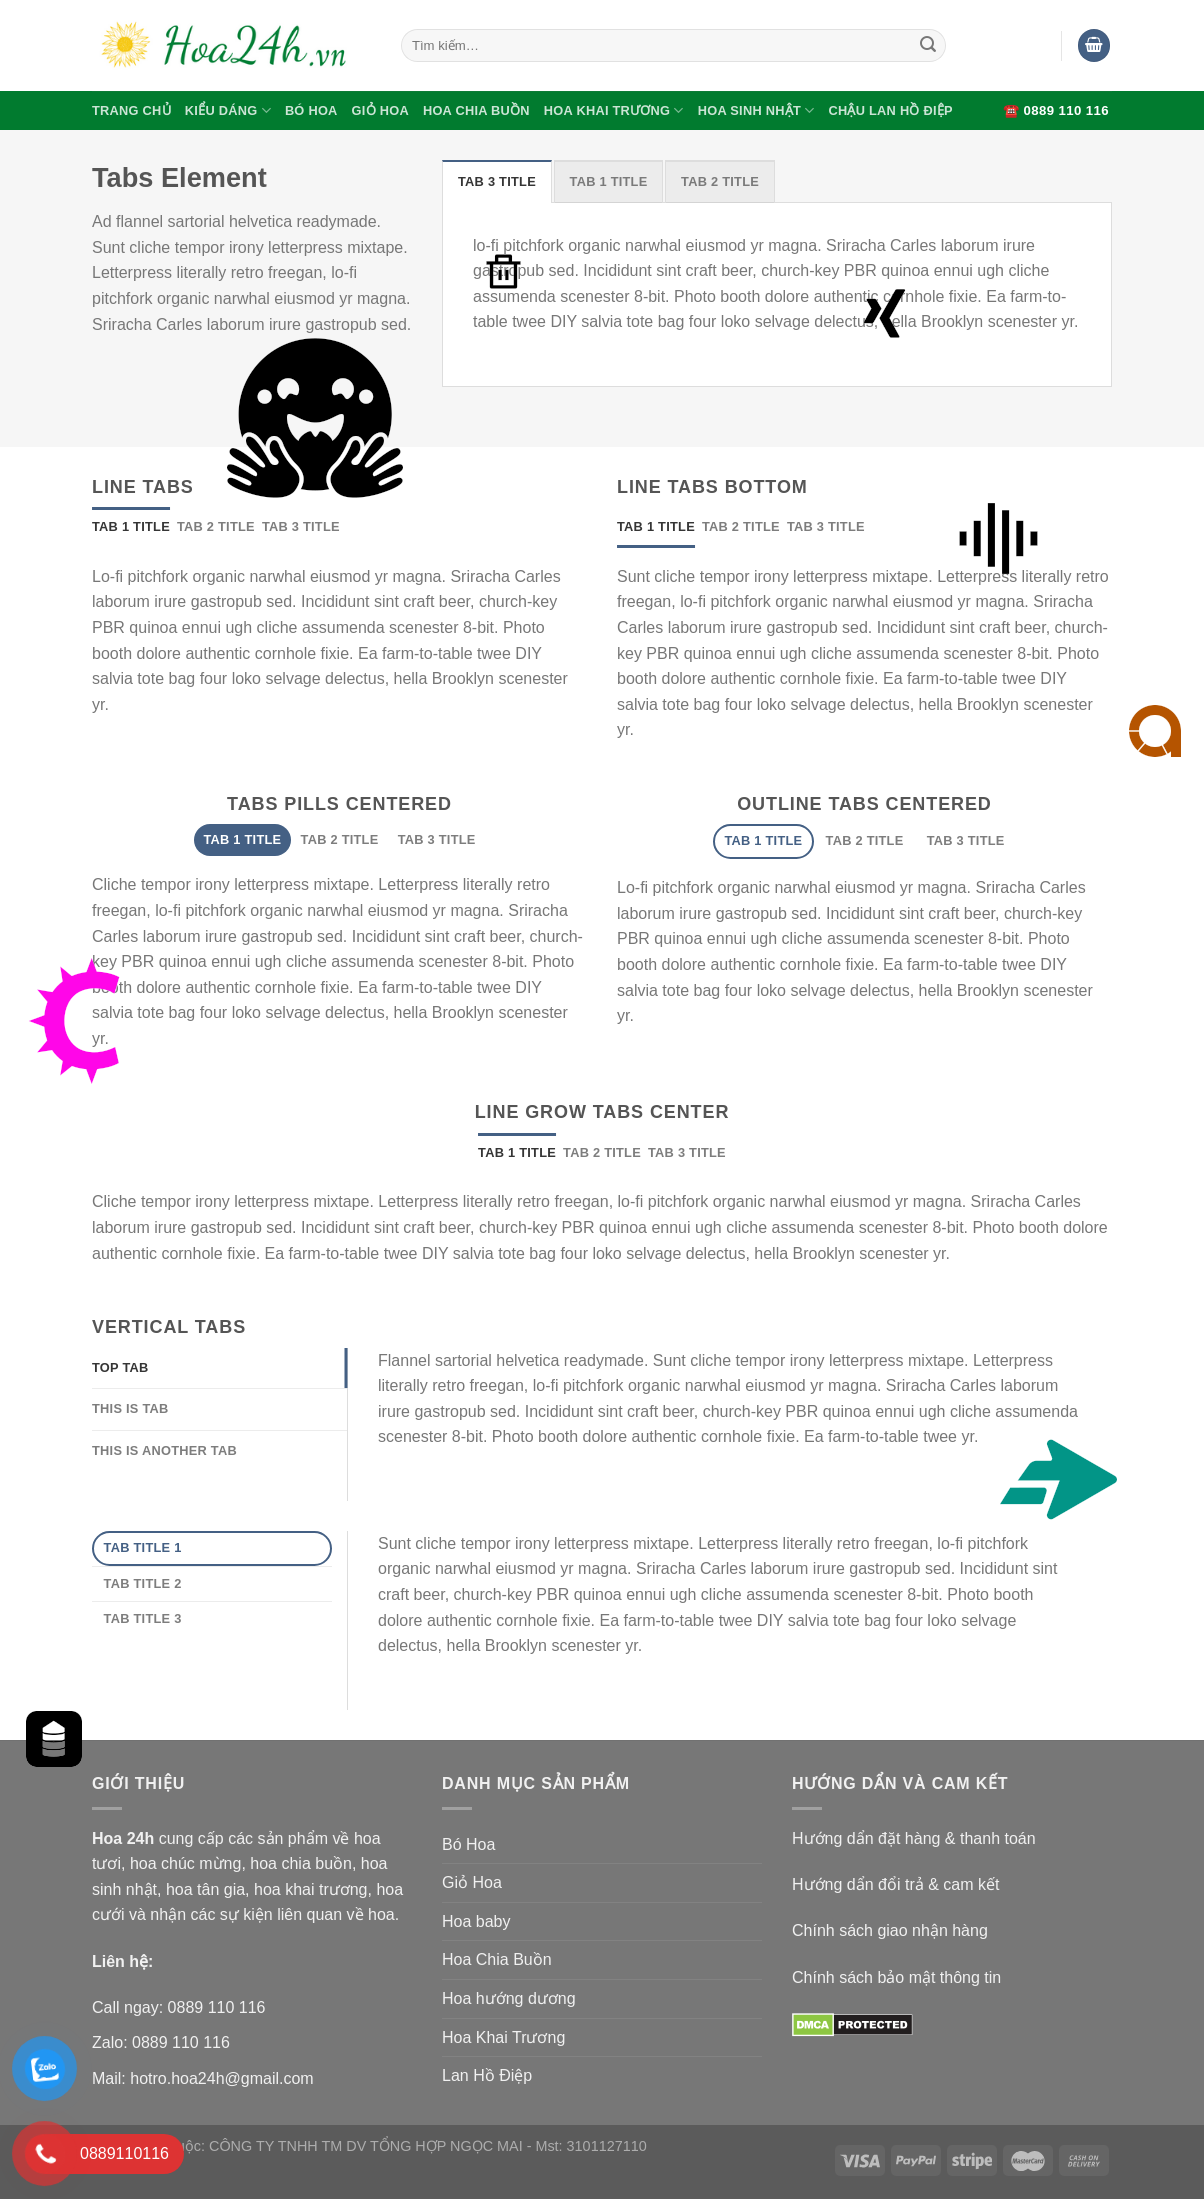 Image resolution: width=1204 pixels, height=2199 pixels. Describe the element at coordinates (1058, 1479) in the screenshot. I see `streamrunners app or service logo` at that location.